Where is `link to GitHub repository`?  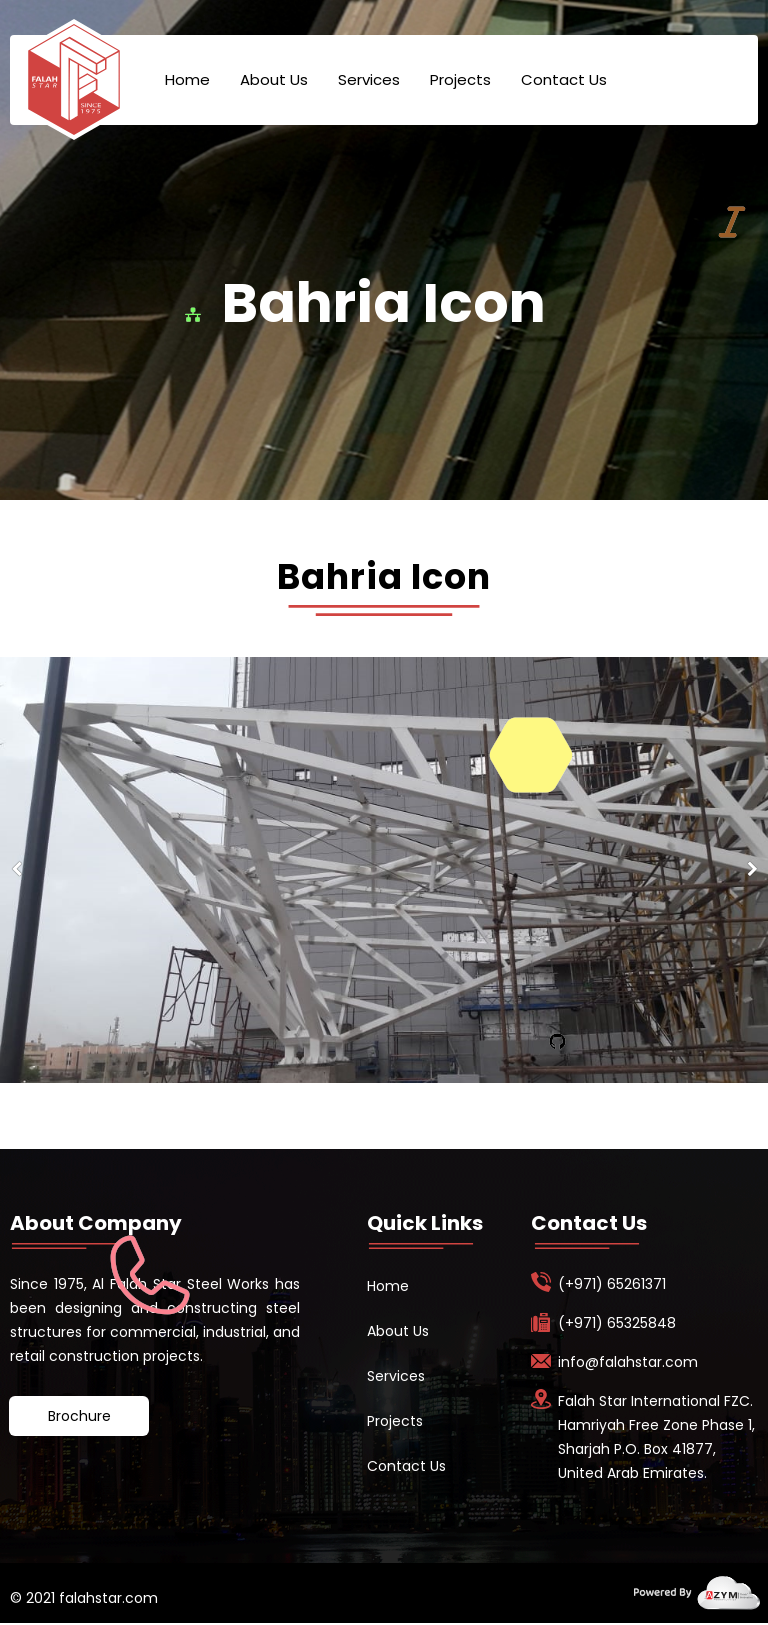
link to GitHub repository is located at coordinates (557, 1041).